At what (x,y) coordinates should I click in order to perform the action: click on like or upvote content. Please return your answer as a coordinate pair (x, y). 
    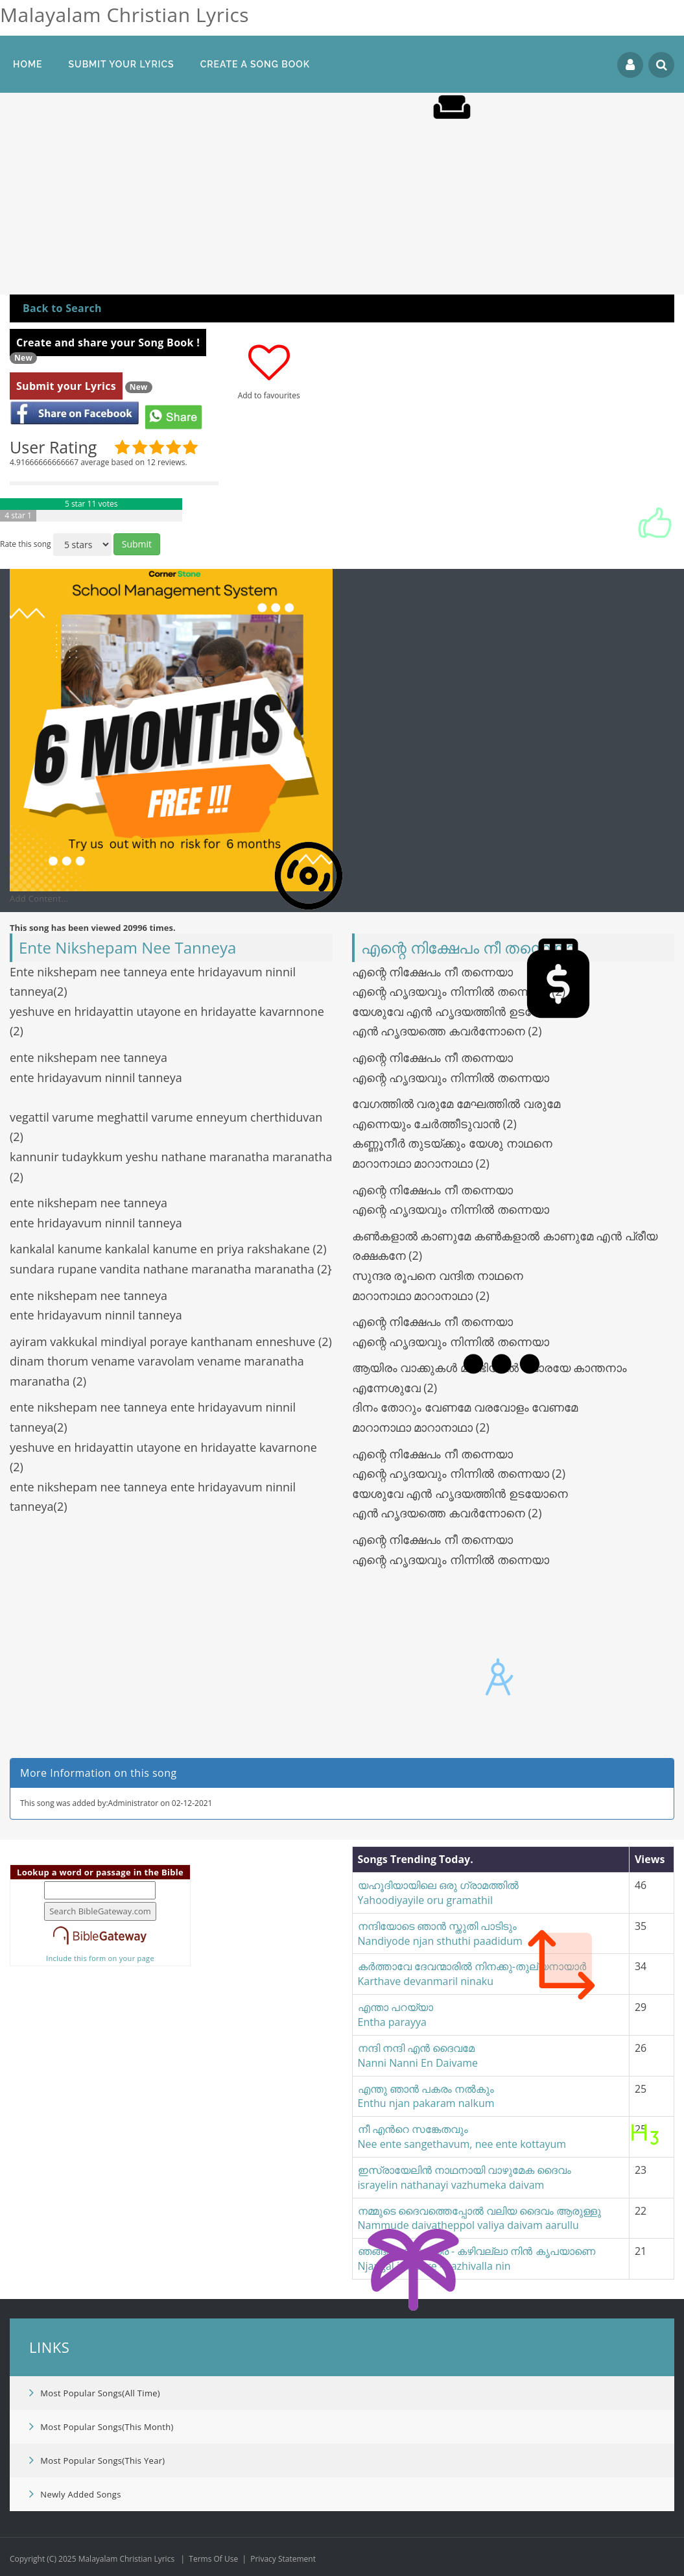
    Looking at the image, I should click on (655, 524).